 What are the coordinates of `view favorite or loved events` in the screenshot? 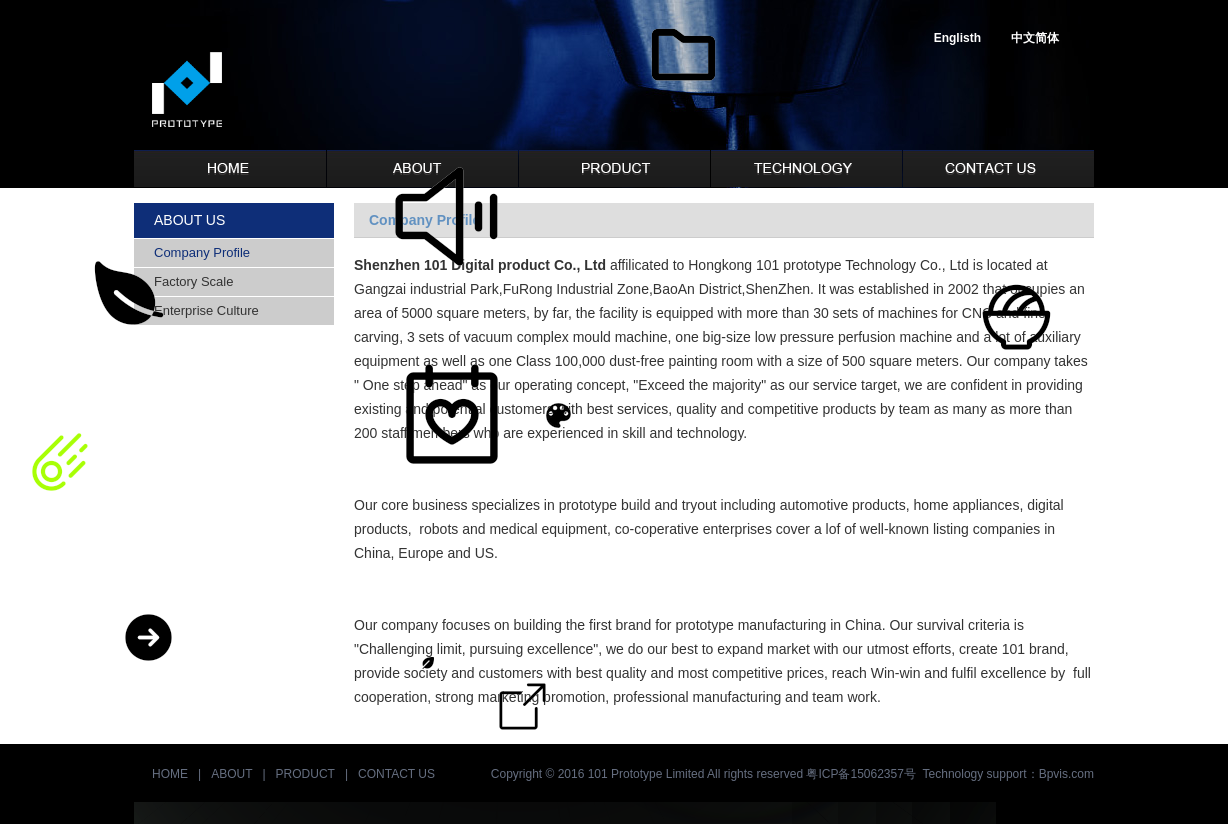 It's located at (452, 418).